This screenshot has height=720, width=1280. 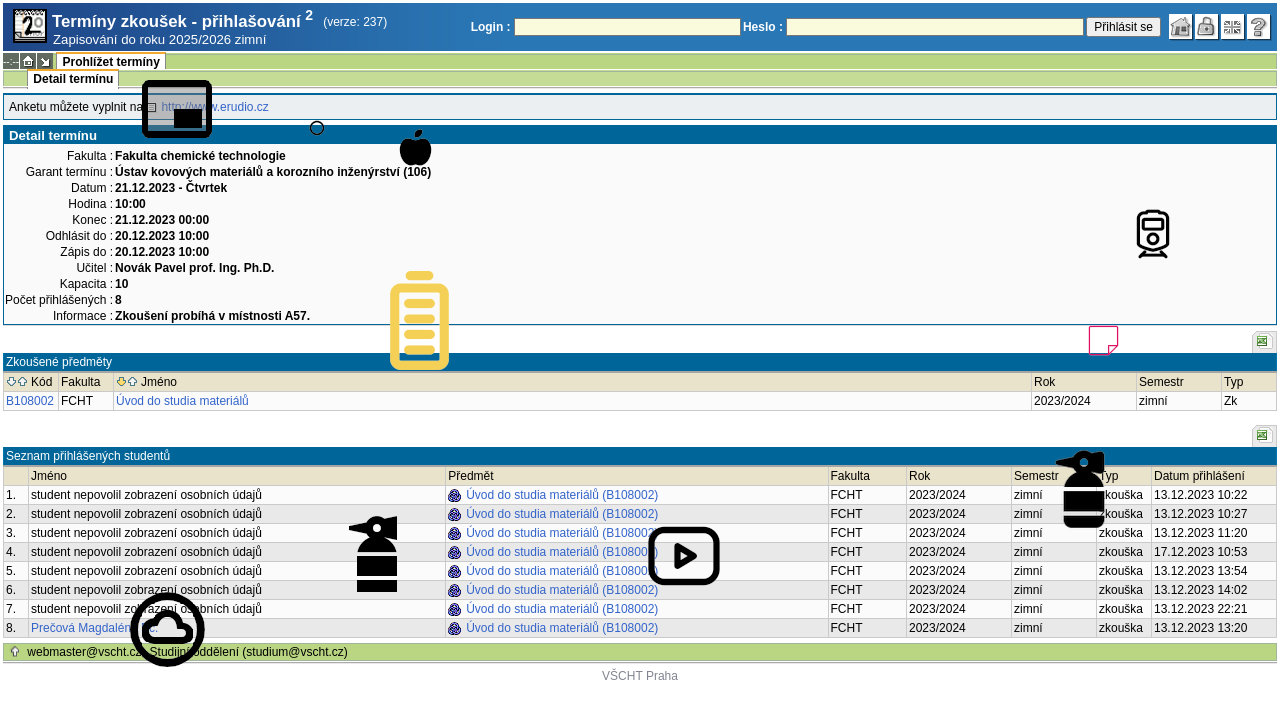 I want to click on access health or nutrition tracking features, so click(x=415, y=147).